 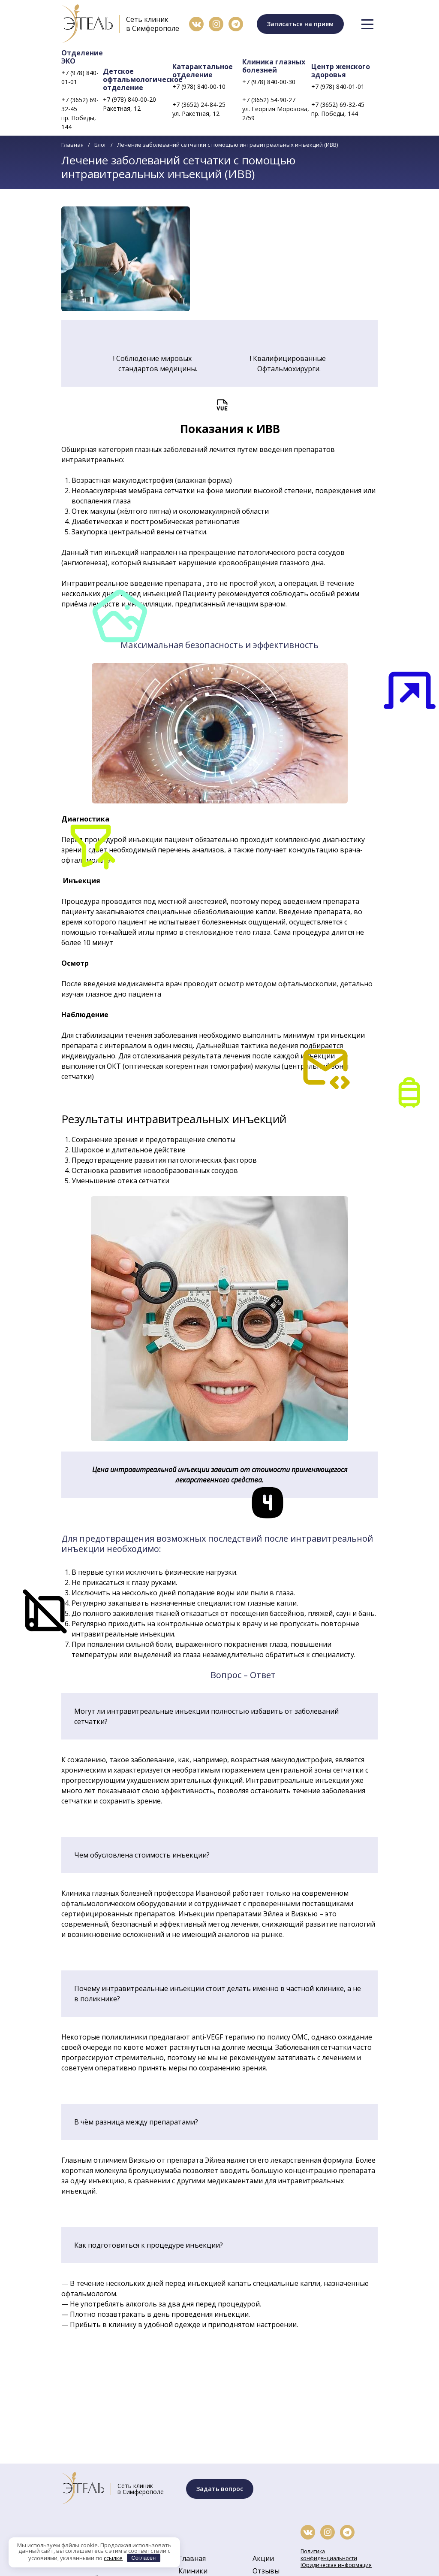 I want to click on open link in a new tab or window, so click(x=409, y=689).